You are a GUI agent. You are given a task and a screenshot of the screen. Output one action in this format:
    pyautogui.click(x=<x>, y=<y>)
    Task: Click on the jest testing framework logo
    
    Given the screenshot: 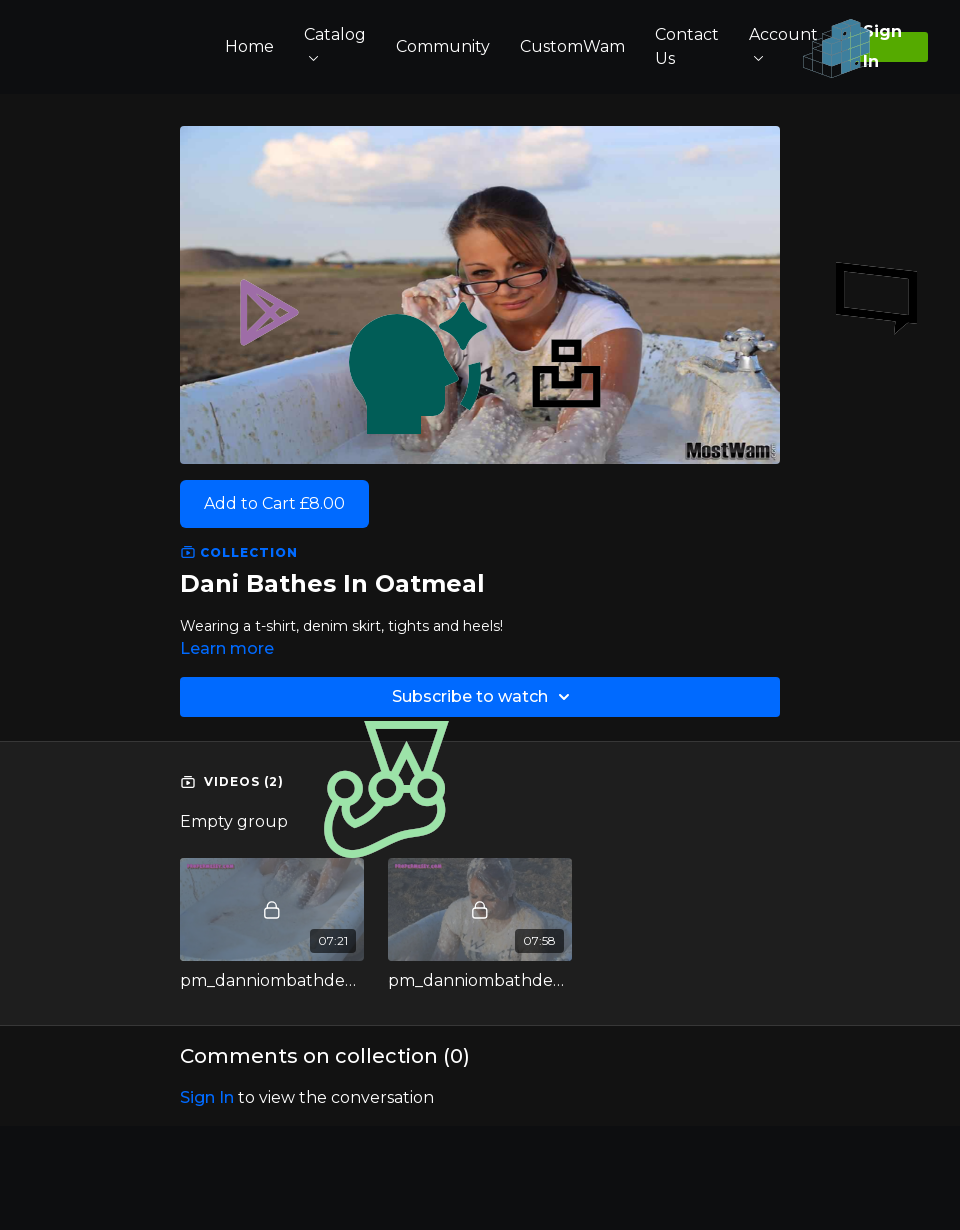 What is the action you would take?
    pyautogui.click(x=386, y=789)
    